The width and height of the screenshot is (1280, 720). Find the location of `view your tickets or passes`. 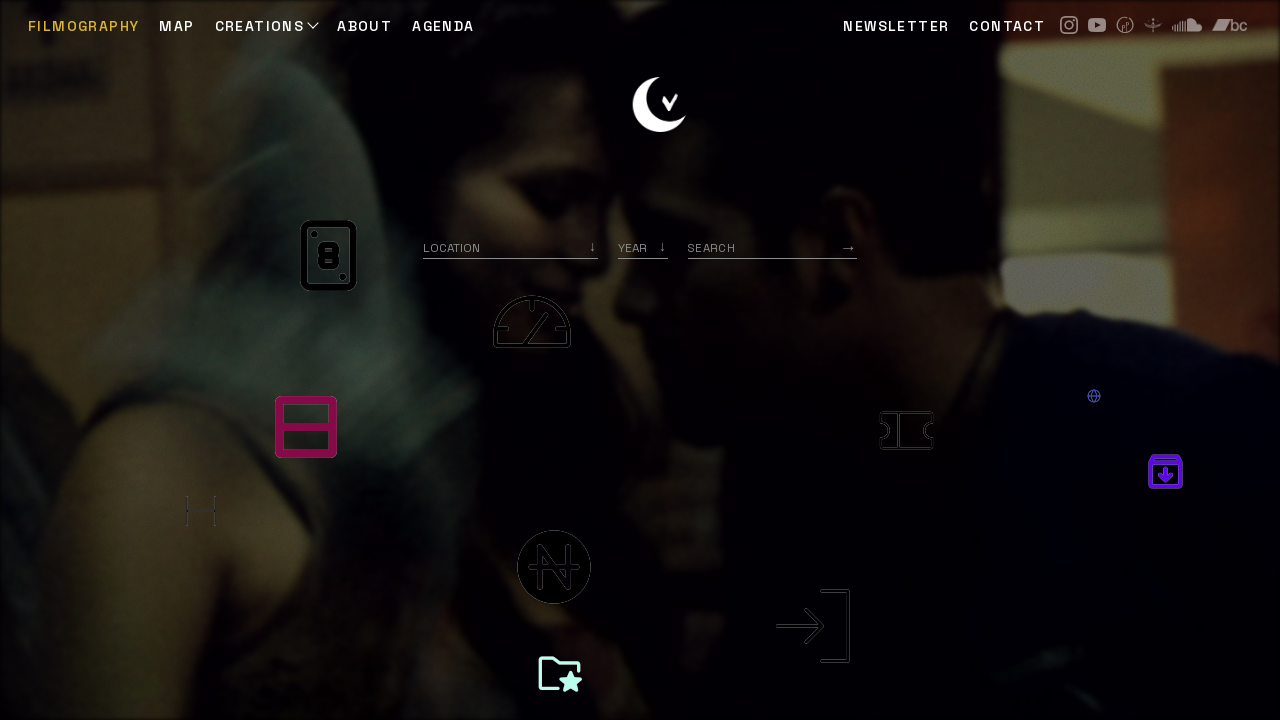

view your tickets or passes is located at coordinates (906, 430).